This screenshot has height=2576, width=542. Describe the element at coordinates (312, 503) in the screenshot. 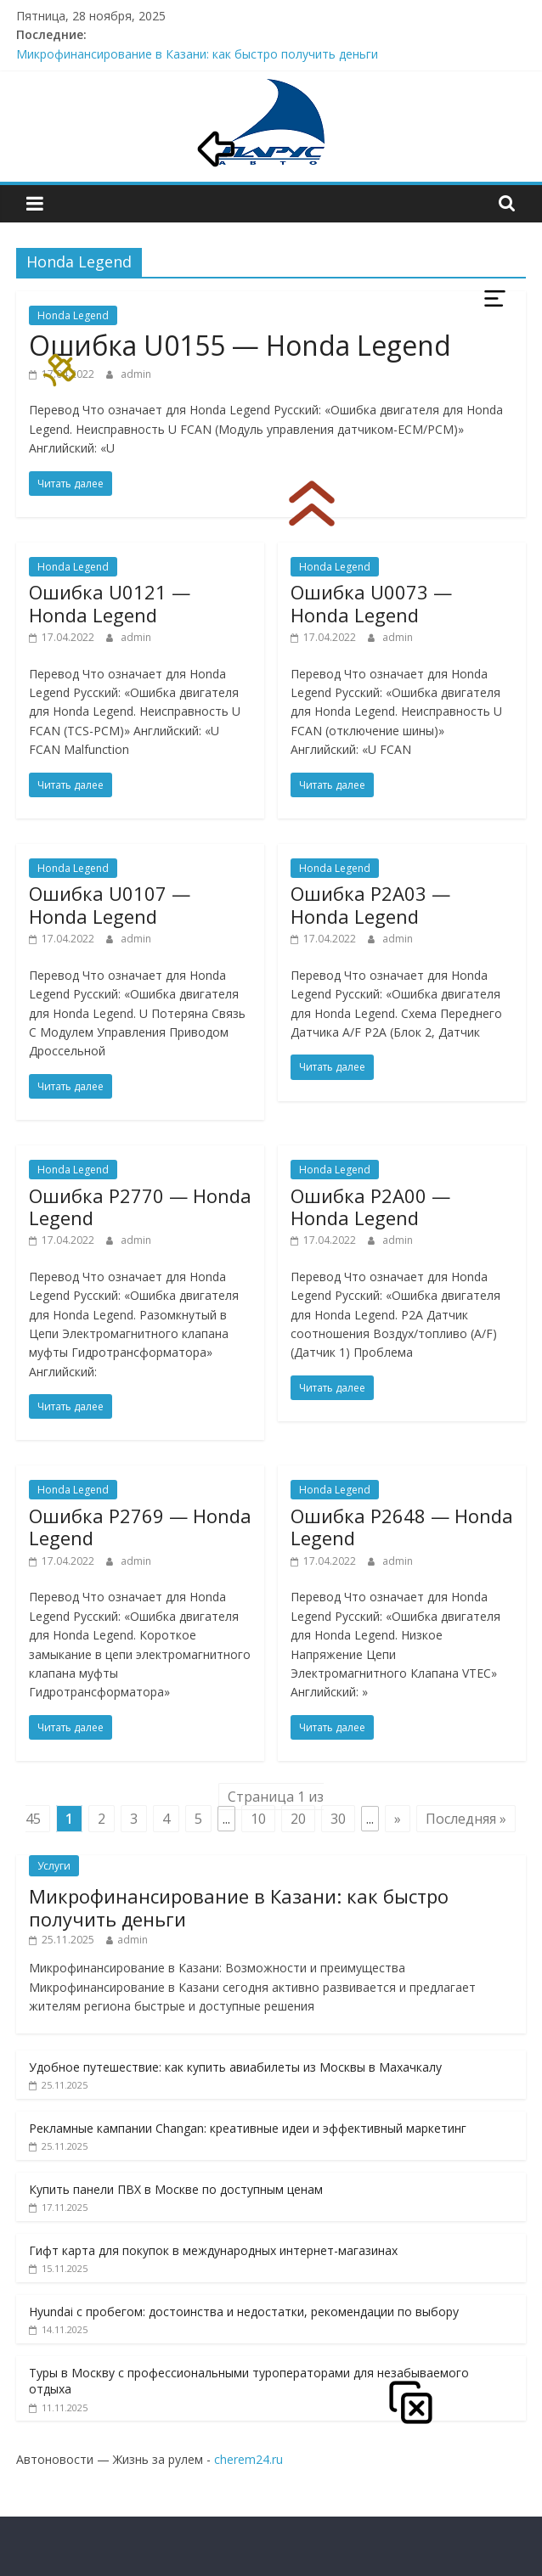

I see `scroll to top of page` at that location.